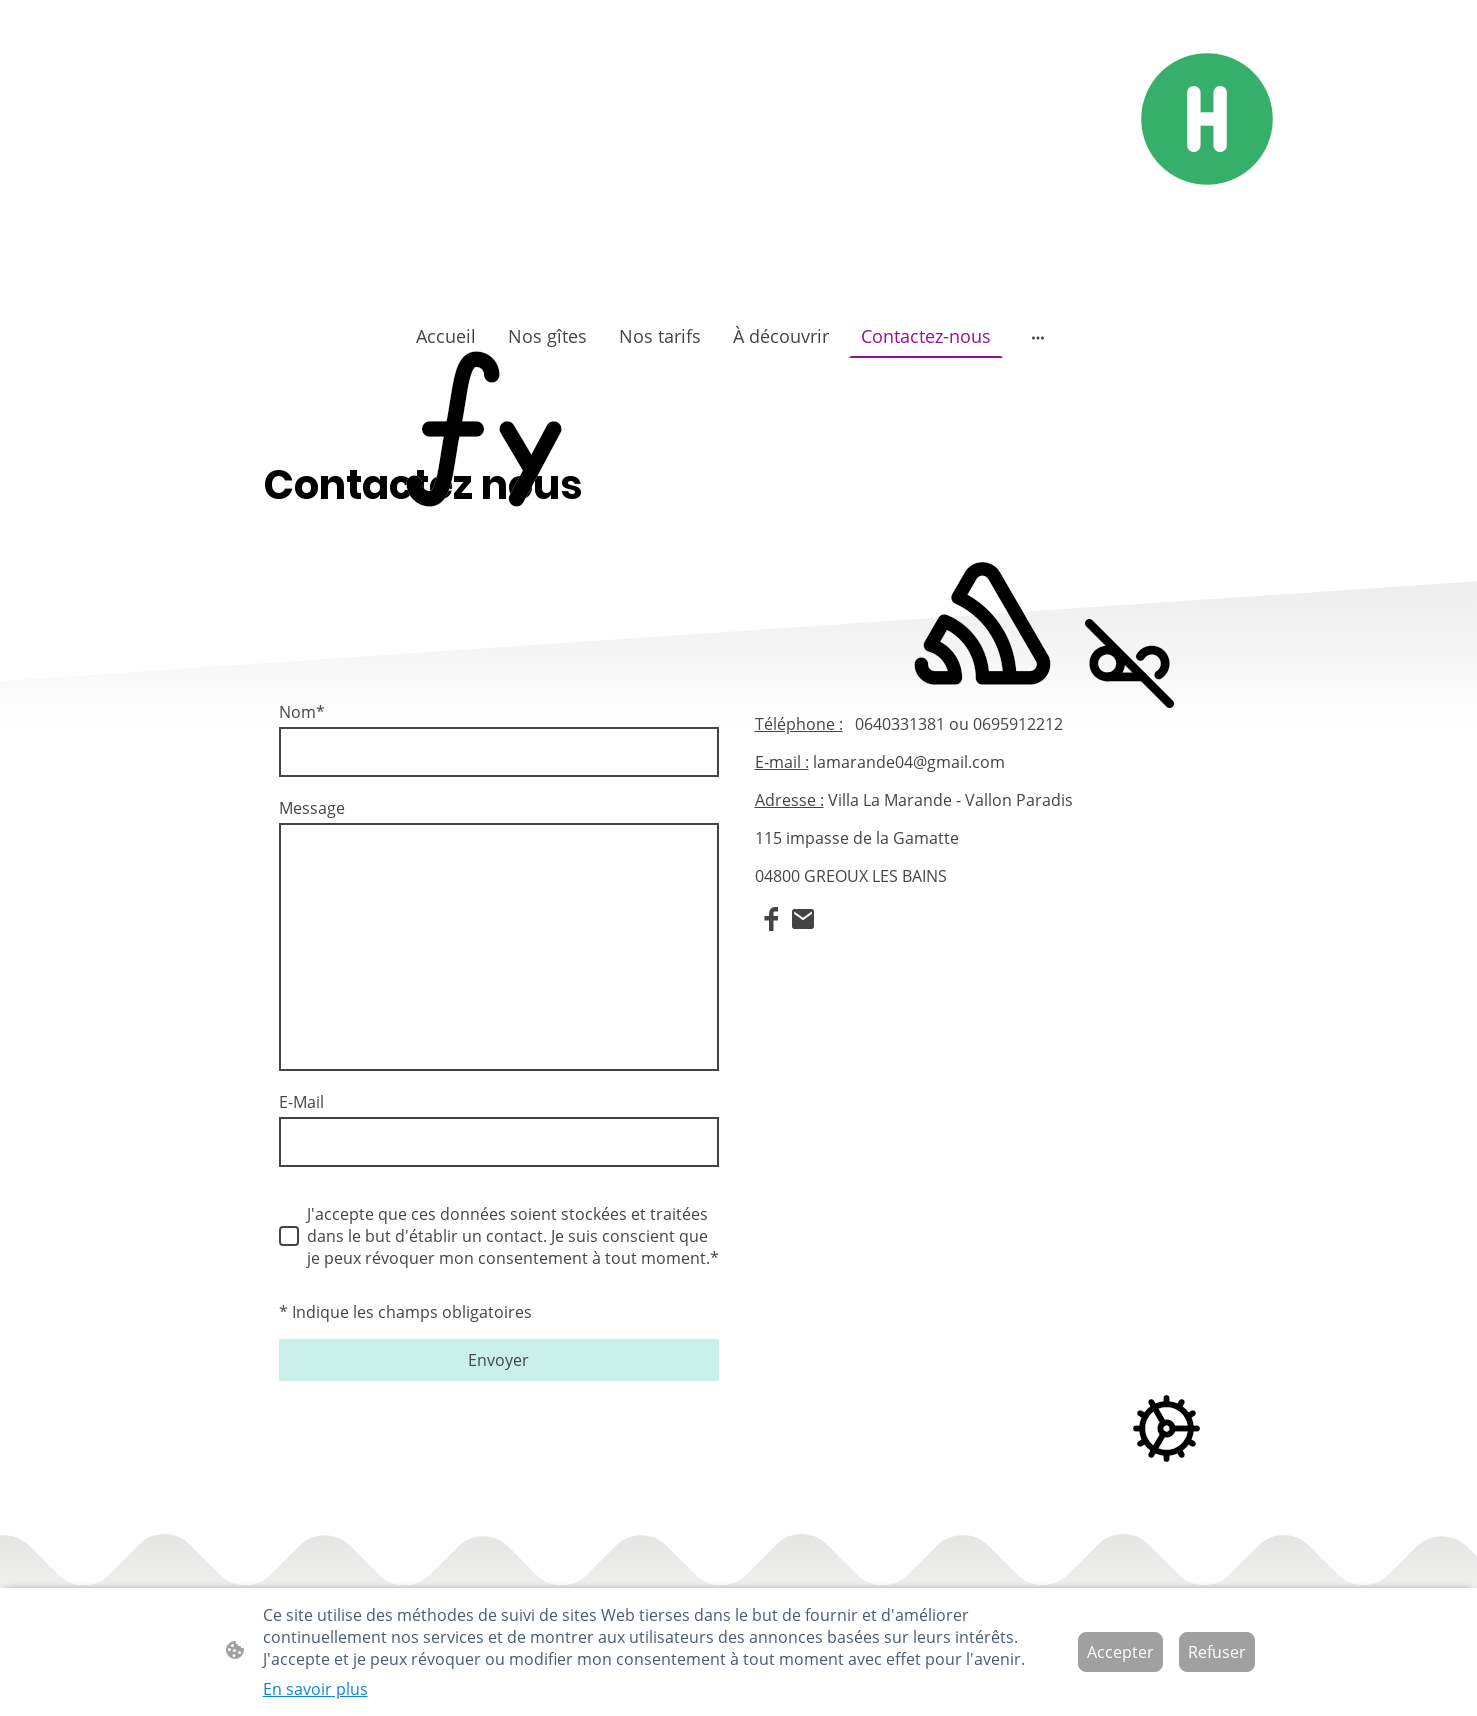  I want to click on voicemail disabled or unavailable, so click(1129, 663).